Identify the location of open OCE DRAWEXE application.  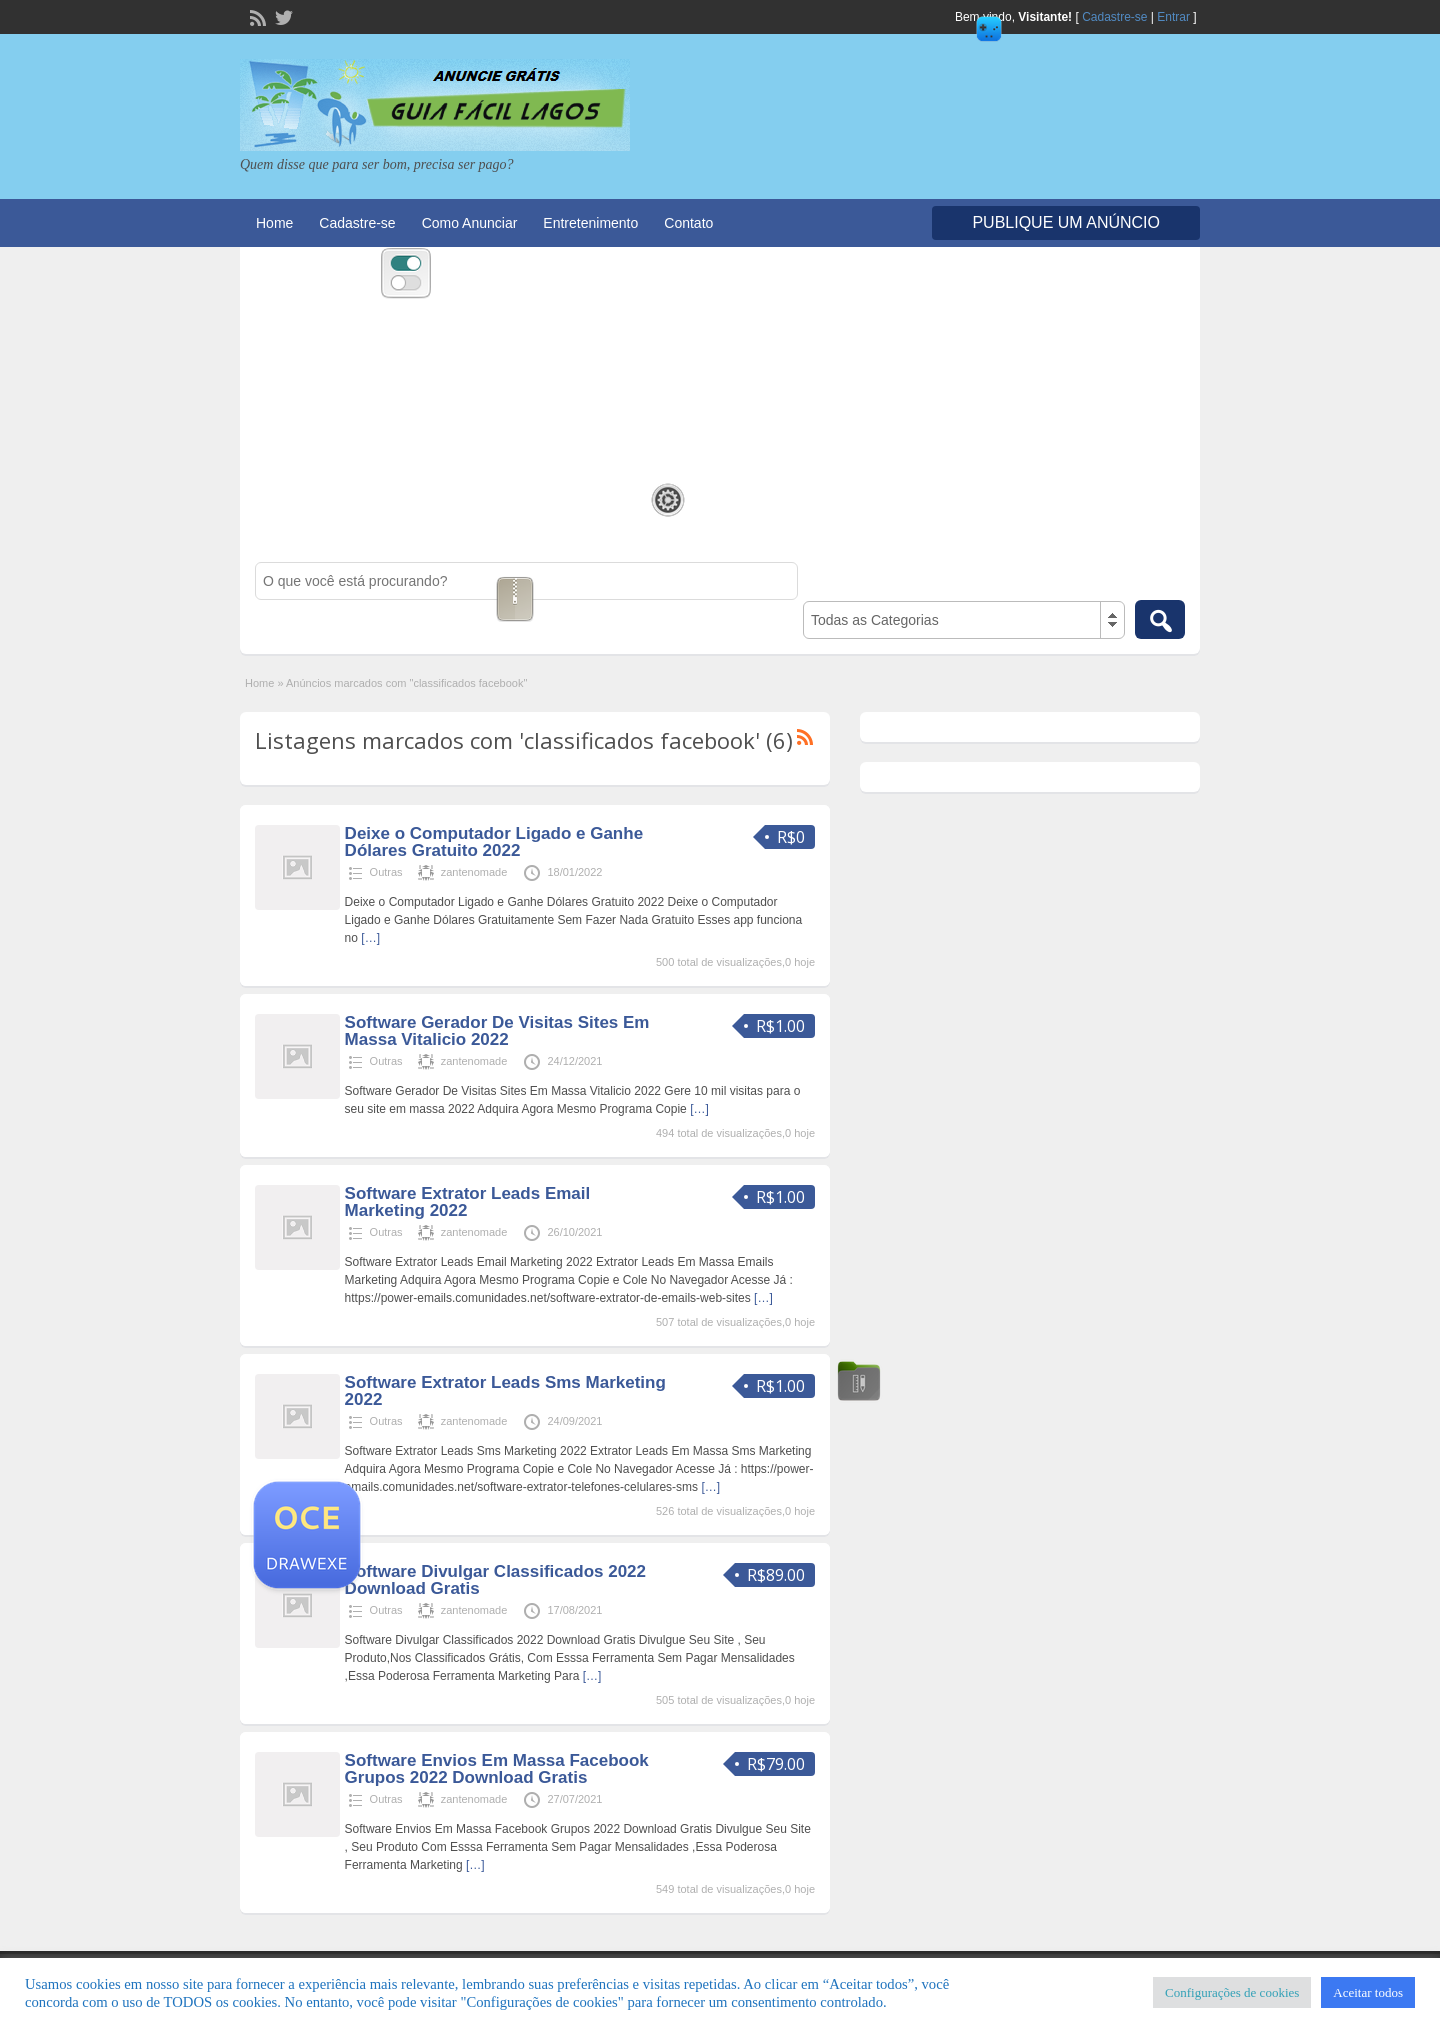
(307, 1535).